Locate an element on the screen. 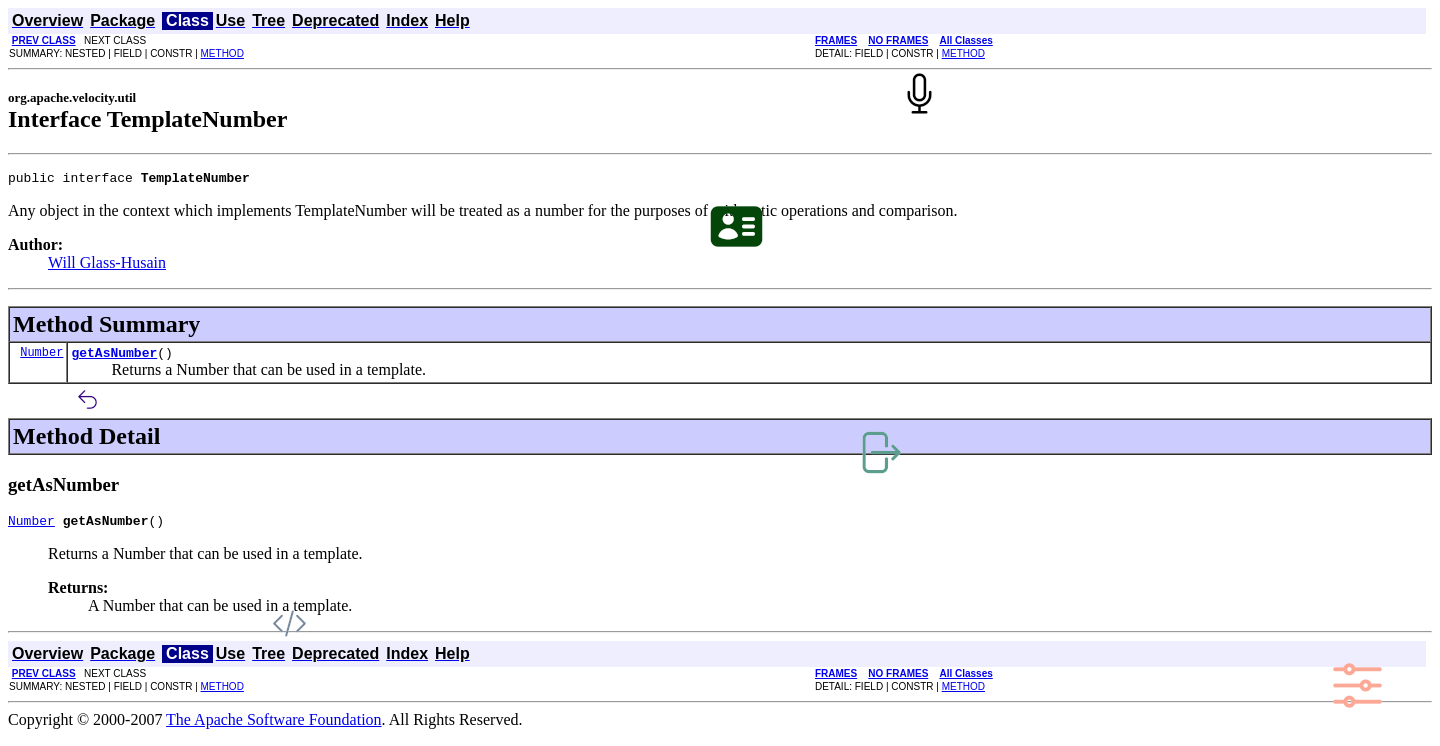 Image resolution: width=1440 pixels, height=746 pixels. undo the last action is located at coordinates (87, 399).